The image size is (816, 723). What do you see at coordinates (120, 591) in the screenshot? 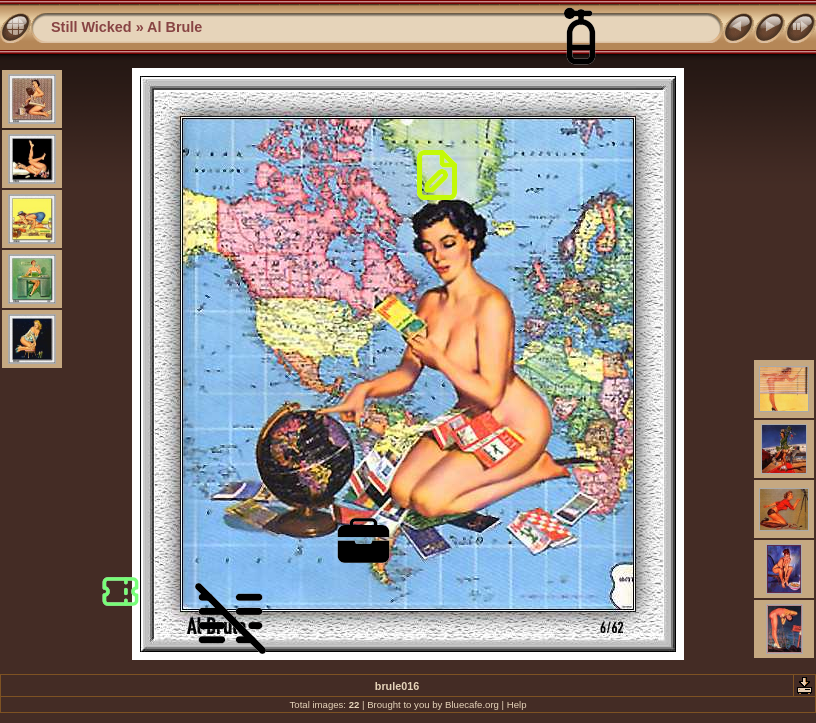
I see `view your tickets or passes` at bounding box center [120, 591].